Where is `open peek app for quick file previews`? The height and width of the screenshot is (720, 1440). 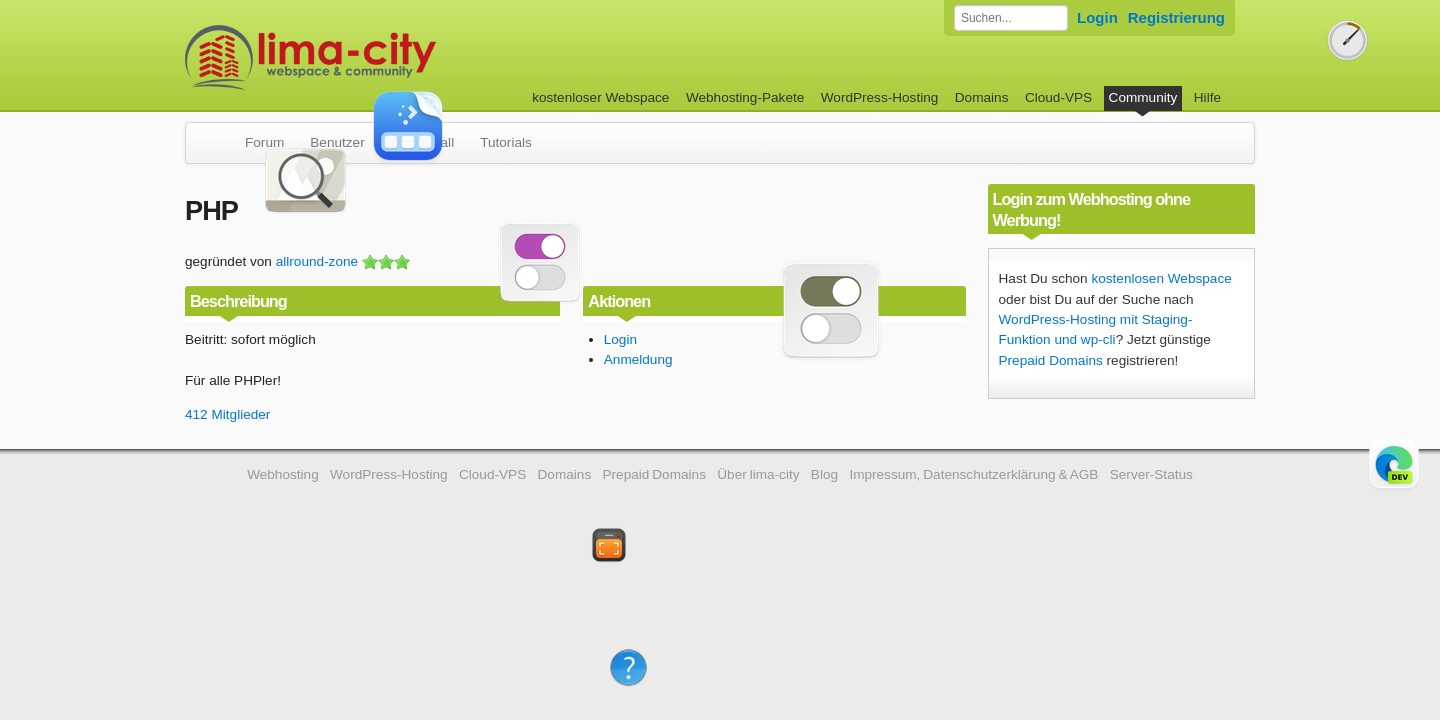
open peek app for quick file previews is located at coordinates (609, 545).